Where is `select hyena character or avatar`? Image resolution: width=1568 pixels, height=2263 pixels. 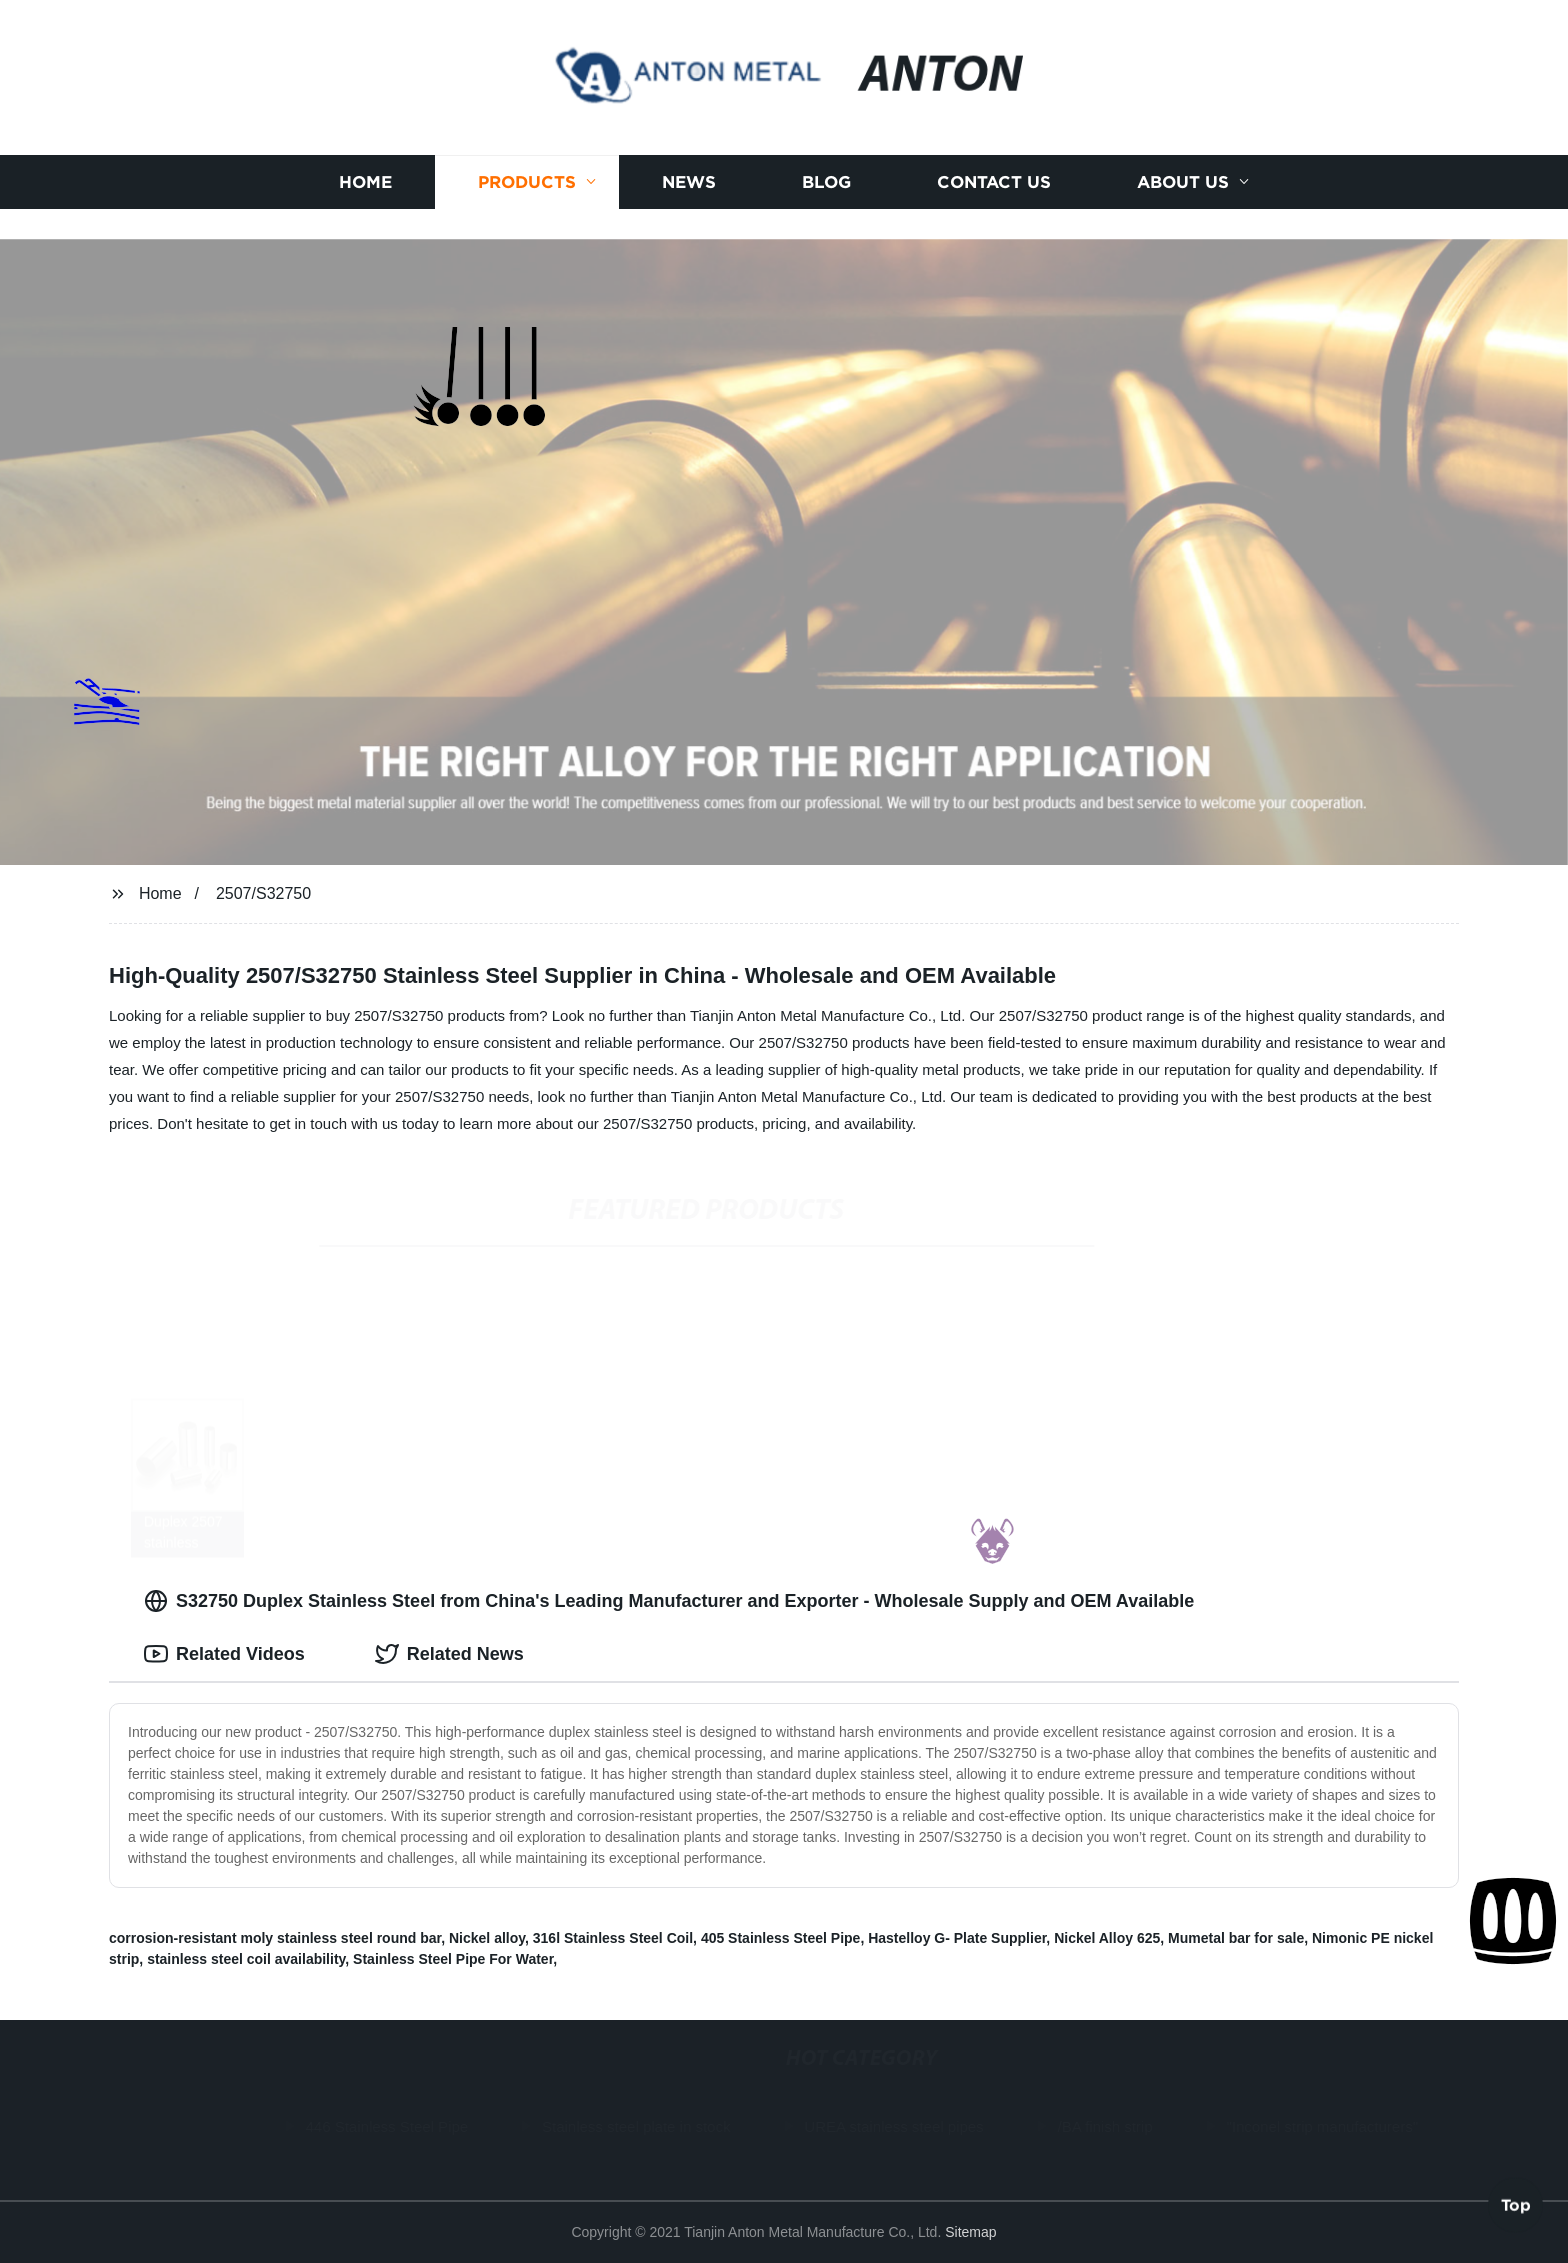 select hyena character or avatar is located at coordinates (992, 1541).